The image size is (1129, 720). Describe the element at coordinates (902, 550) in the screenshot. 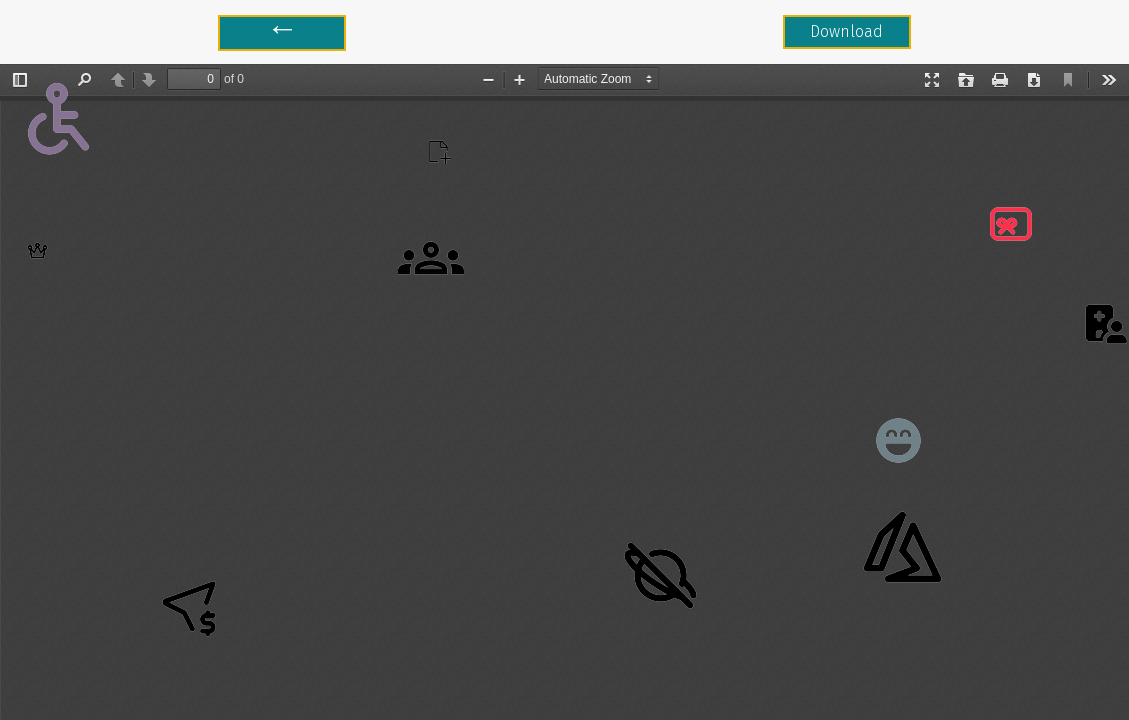

I see `access microsoft azure cloud services` at that location.